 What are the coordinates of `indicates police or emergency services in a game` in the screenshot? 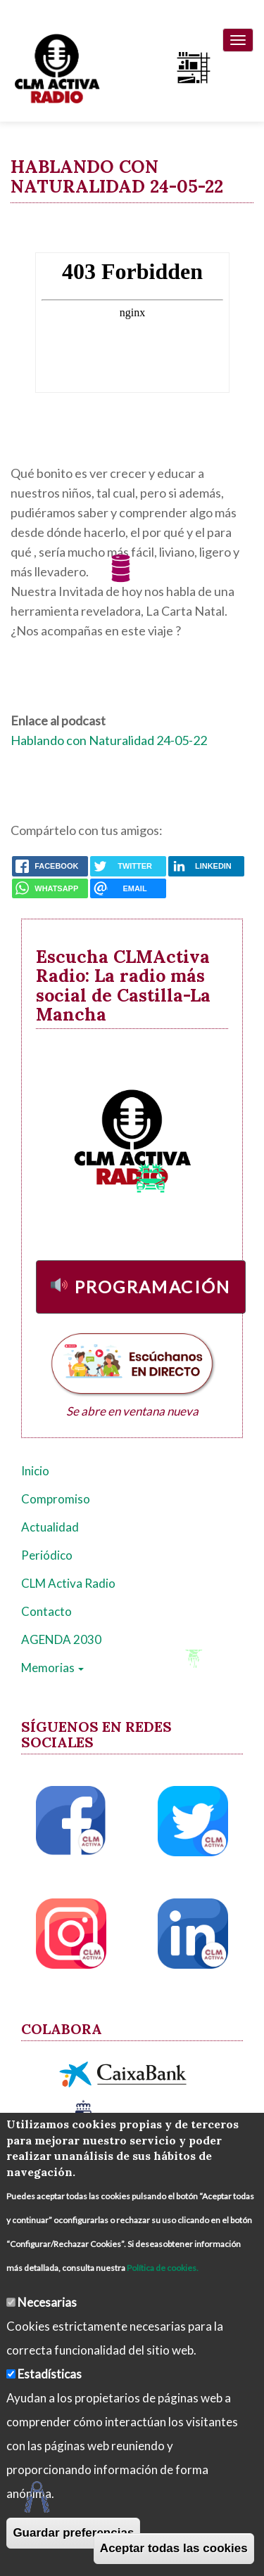 It's located at (151, 1178).